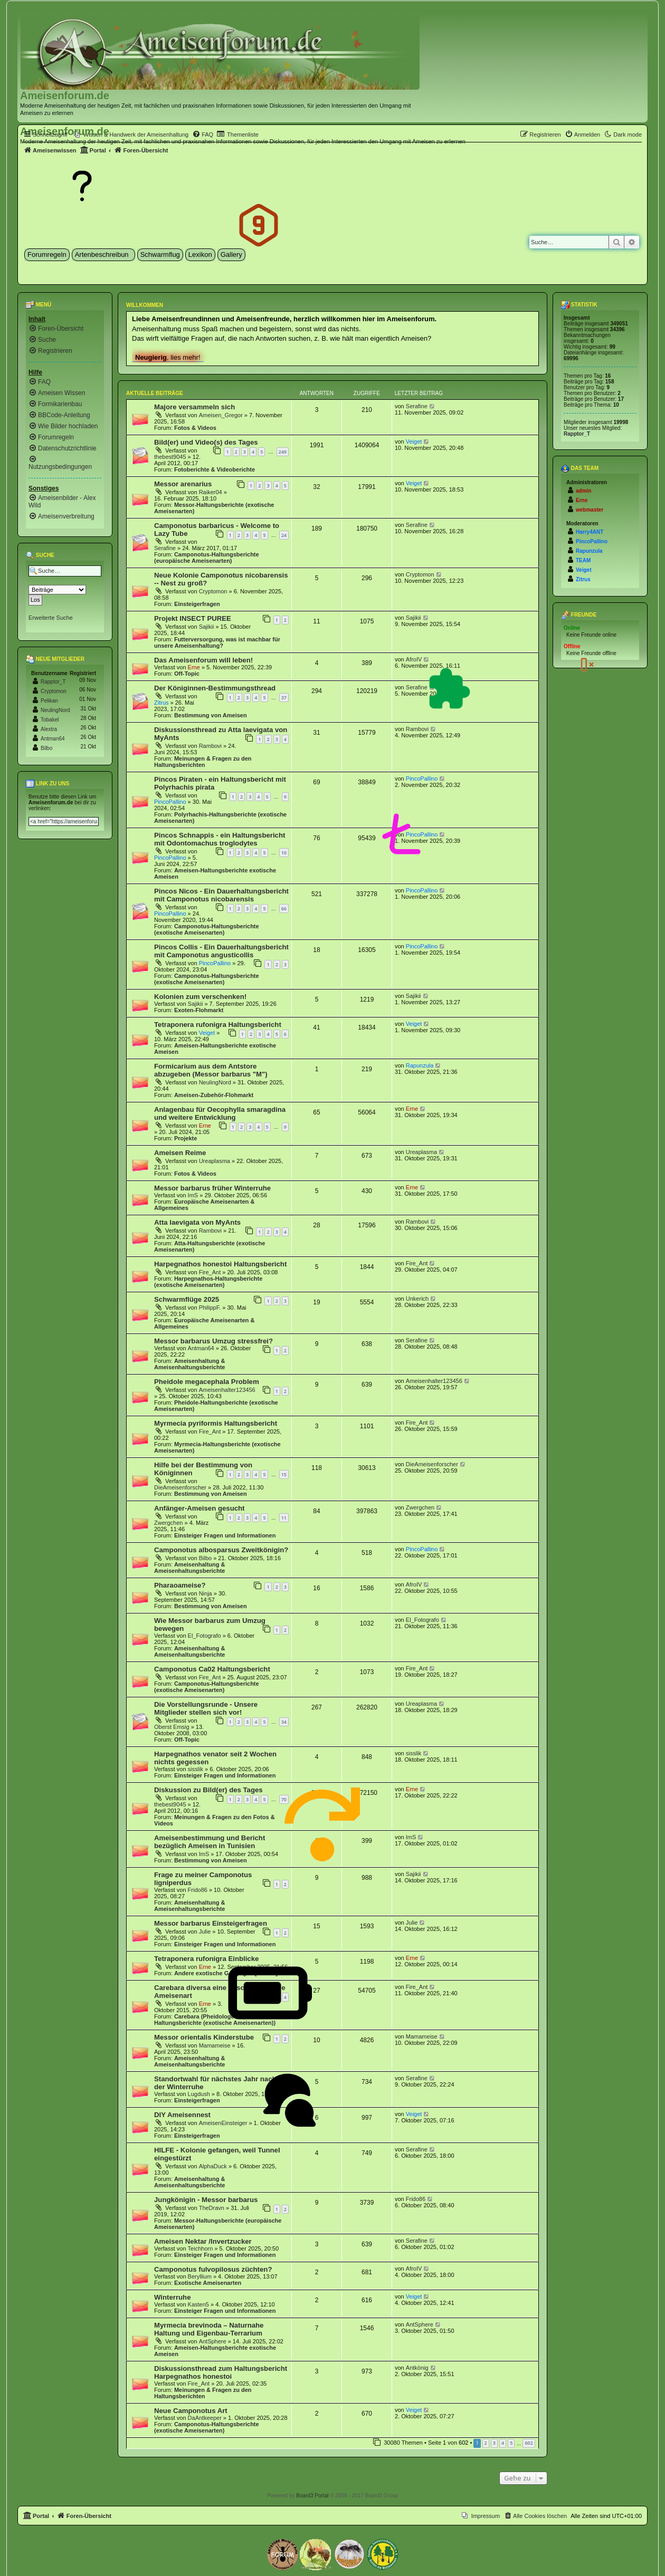 This screenshot has width=665, height=2576. I want to click on view litecoin balance or wallet, so click(403, 834).